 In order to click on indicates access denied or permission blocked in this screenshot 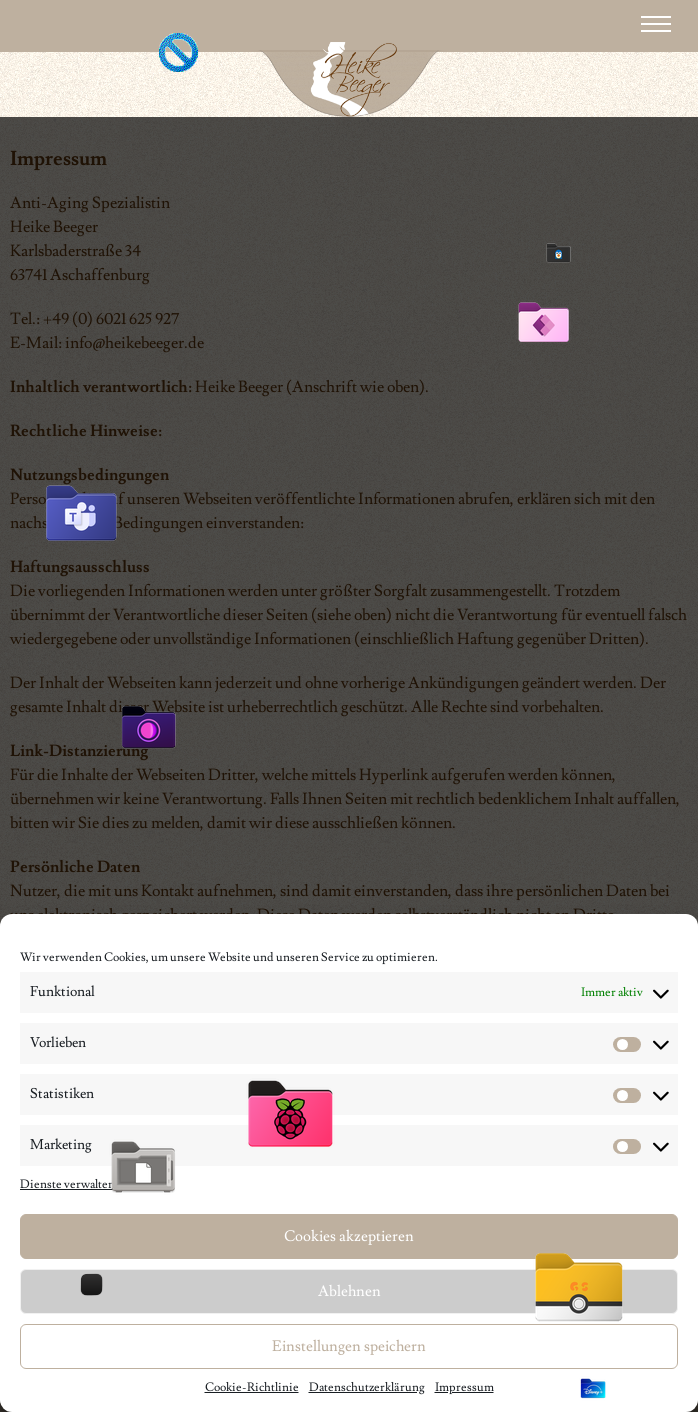, I will do `click(178, 52)`.